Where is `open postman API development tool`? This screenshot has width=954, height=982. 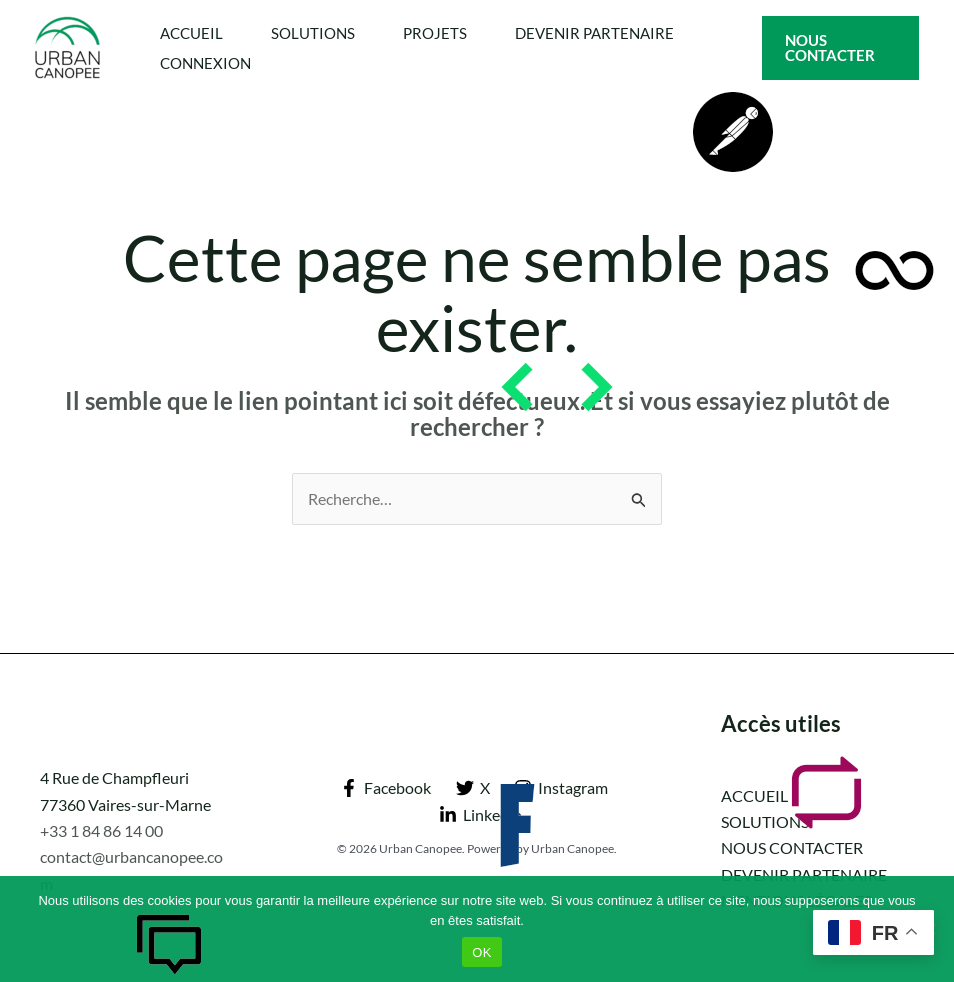 open postman API development tool is located at coordinates (733, 132).